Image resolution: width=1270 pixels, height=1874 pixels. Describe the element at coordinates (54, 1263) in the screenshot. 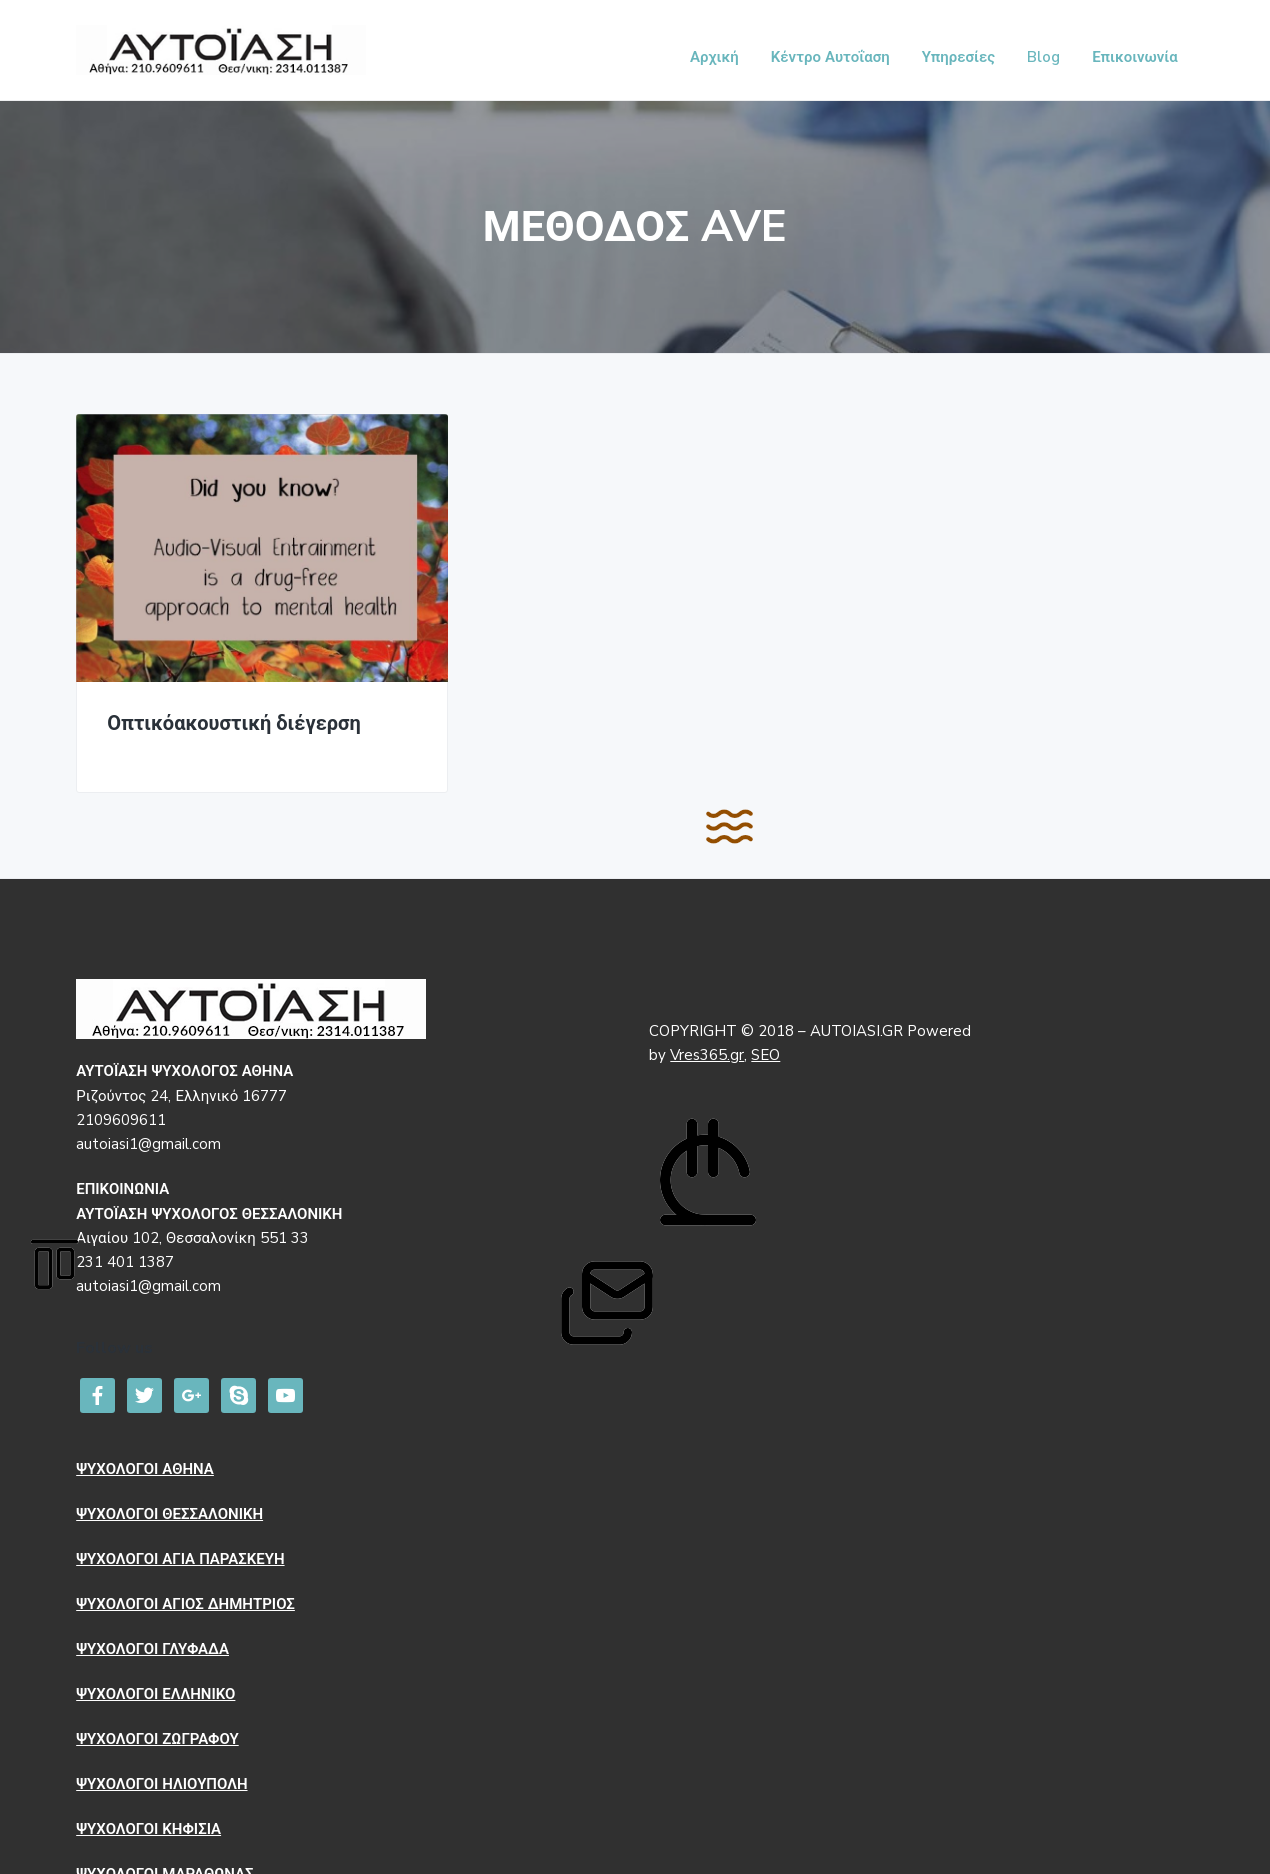

I see `align selected elements to the top` at that location.